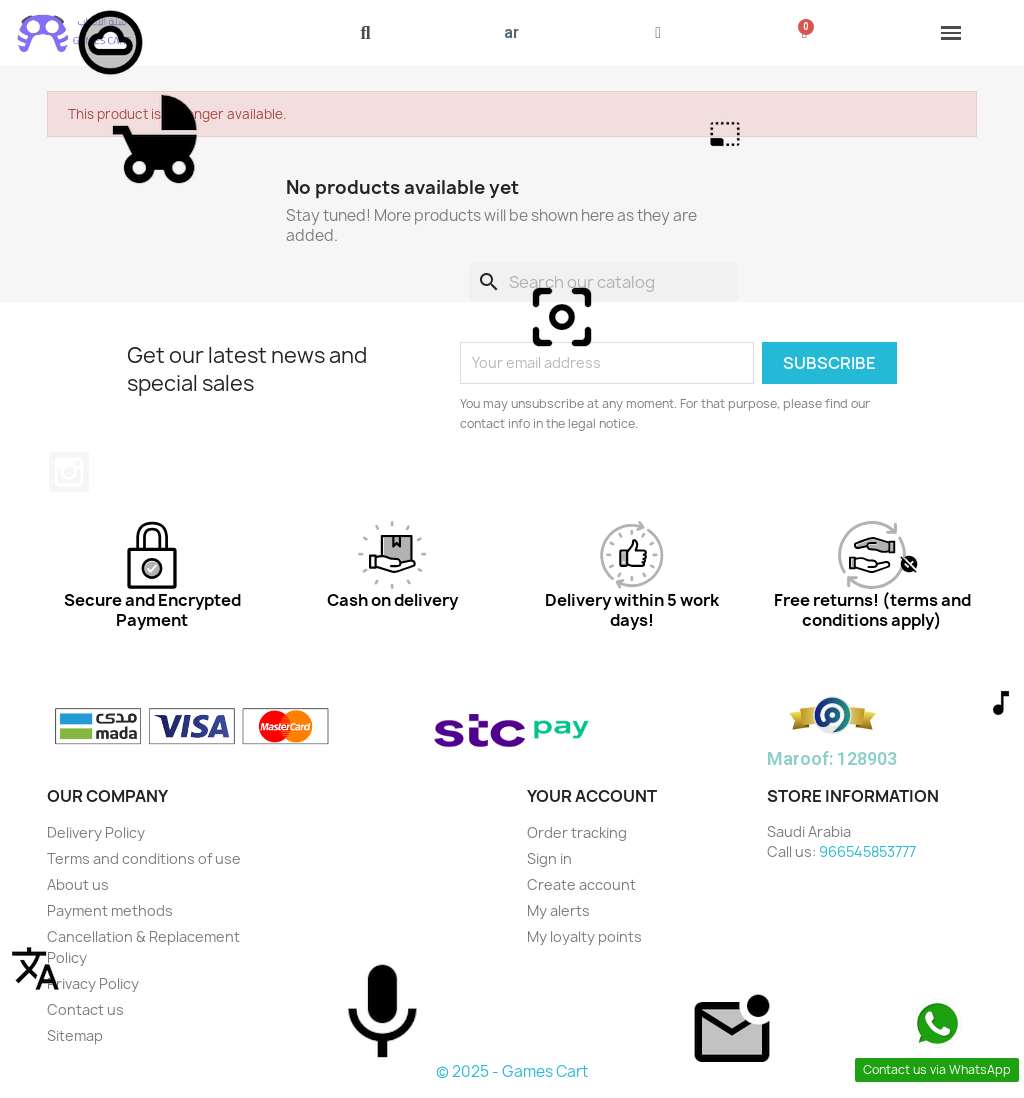 This screenshot has width=1024, height=1098. Describe the element at coordinates (157, 139) in the screenshot. I see `indicates a child-friendly or family-friendly location` at that location.